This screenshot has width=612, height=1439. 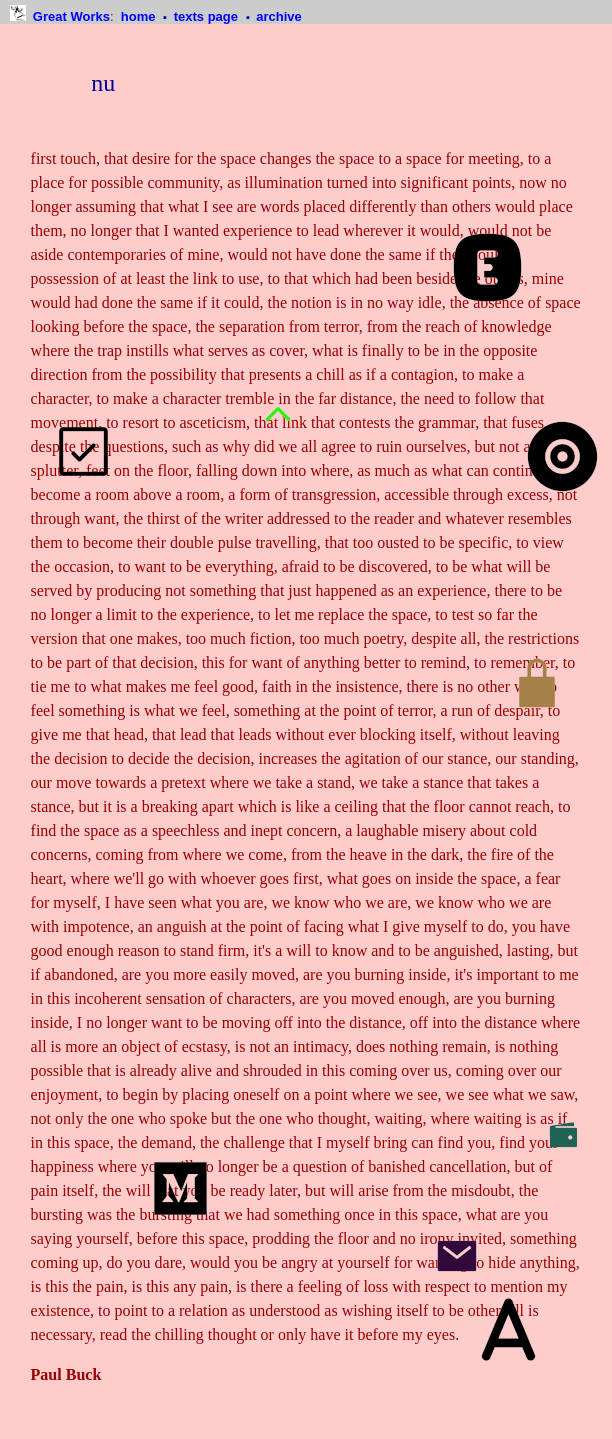 What do you see at coordinates (563, 1135) in the screenshot?
I see `access your wallet or payment methods` at bounding box center [563, 1135].